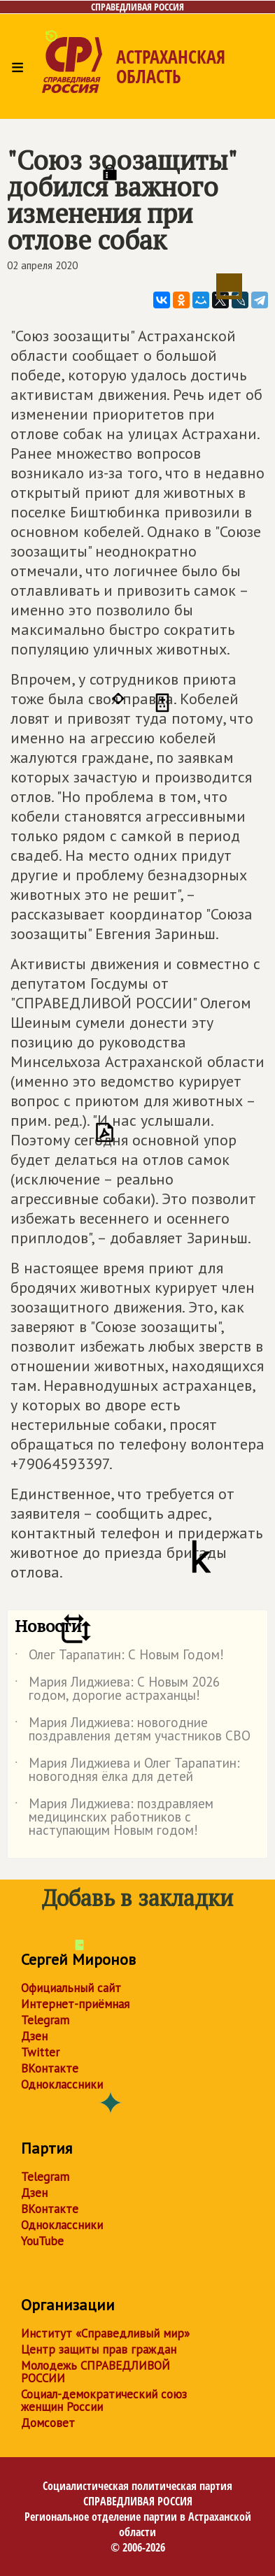  What do you see at coordinates (104, 1132) in the screenshot?
I see `view or open a PDF document` at bounding box center [104, 1132].